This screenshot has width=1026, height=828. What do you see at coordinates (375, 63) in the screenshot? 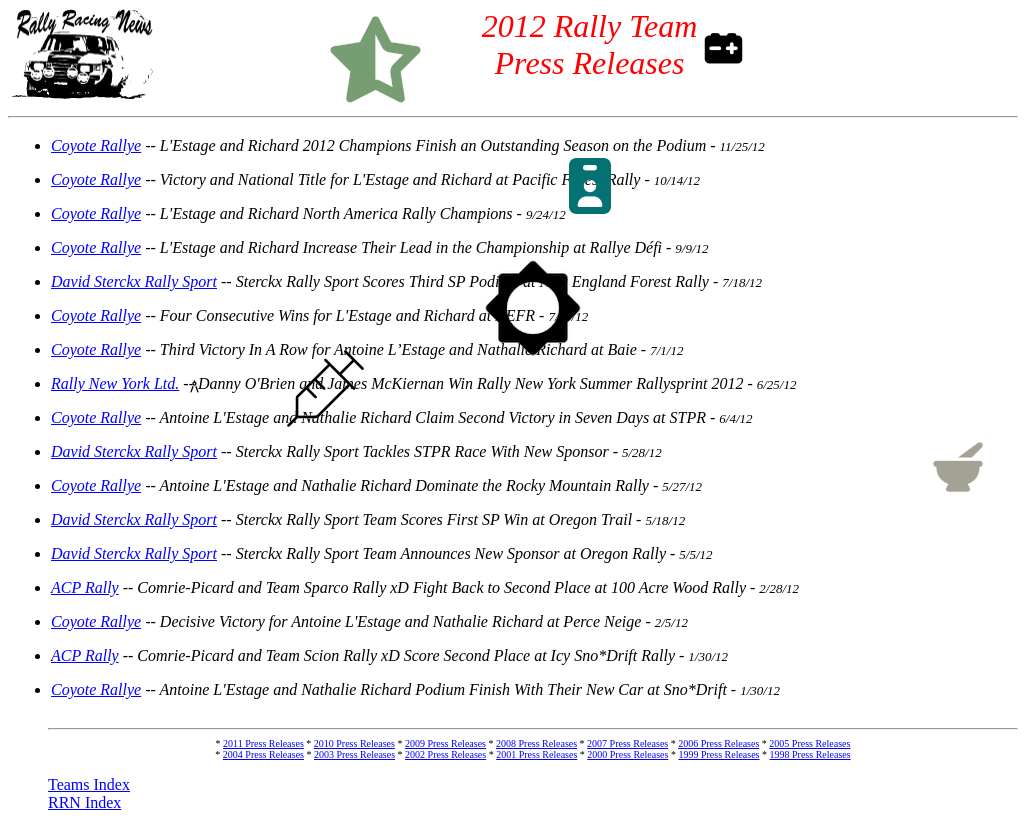
I see `indicates a partial or half rating` at bounding box center [375, 63].